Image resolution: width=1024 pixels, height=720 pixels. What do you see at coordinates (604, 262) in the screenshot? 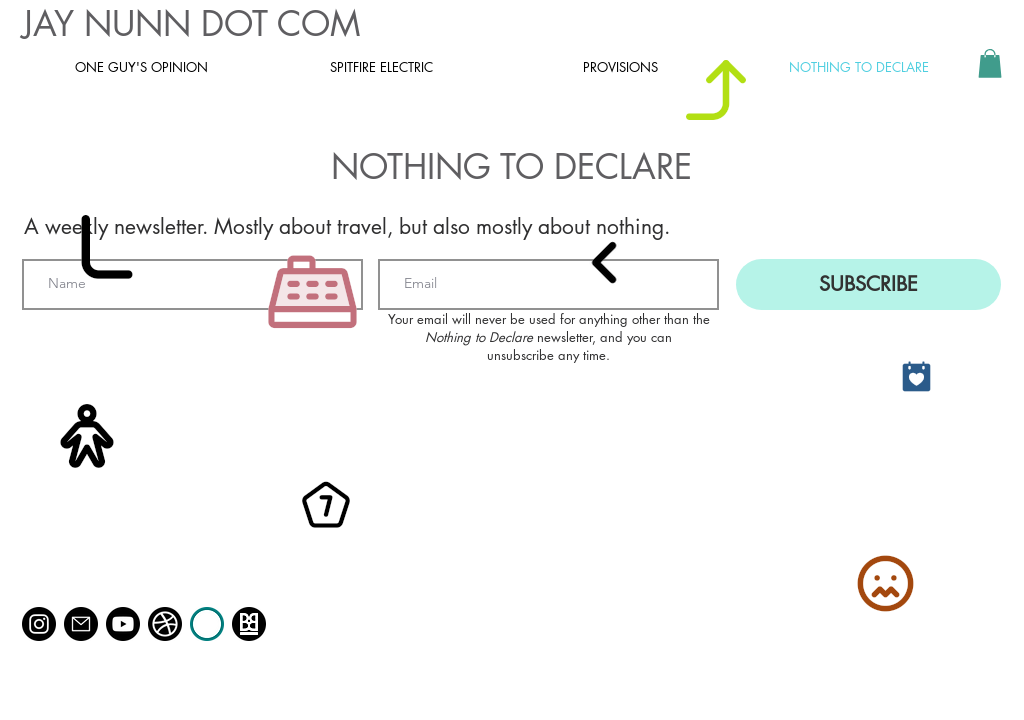
I see `go back to the previous screen` at bounding box center [604, 262].